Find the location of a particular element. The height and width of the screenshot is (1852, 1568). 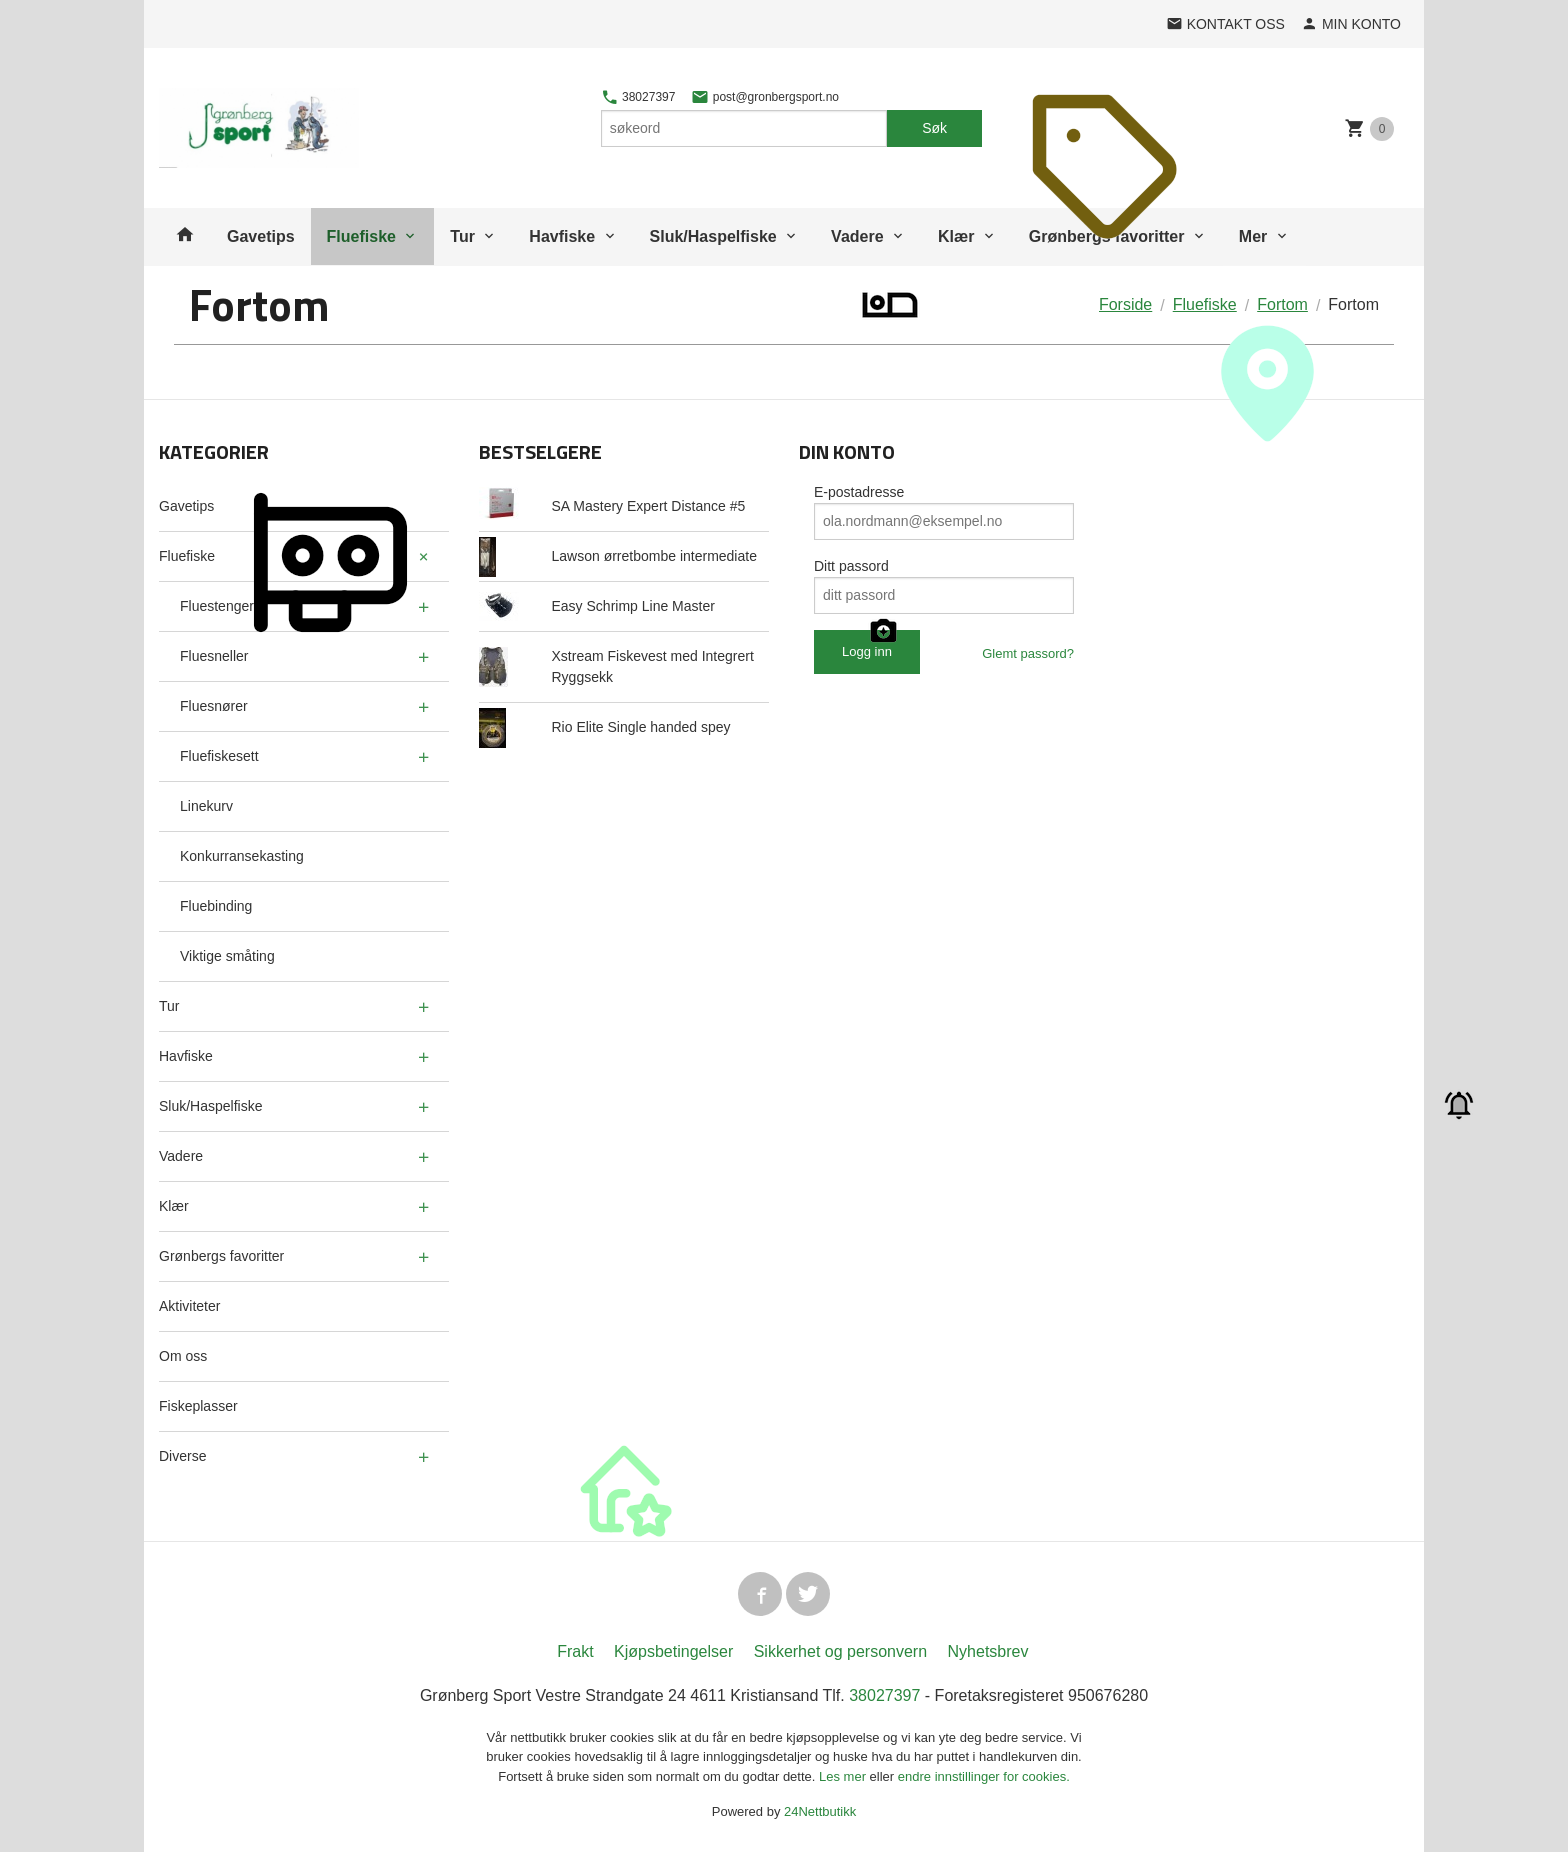

mark a location as favorite is located at coordinates (624, 1489).